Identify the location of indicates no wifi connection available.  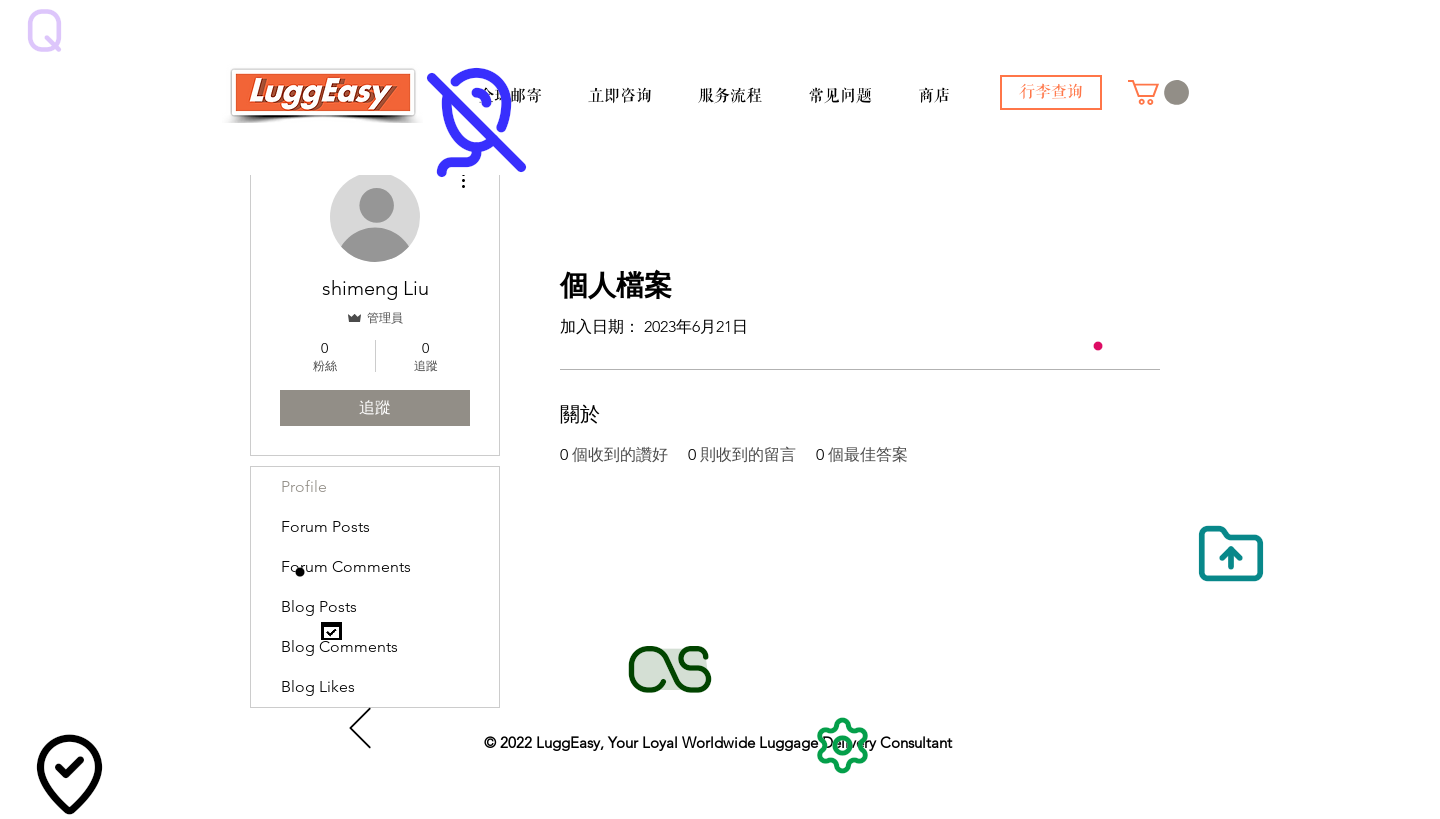
(300, 543).